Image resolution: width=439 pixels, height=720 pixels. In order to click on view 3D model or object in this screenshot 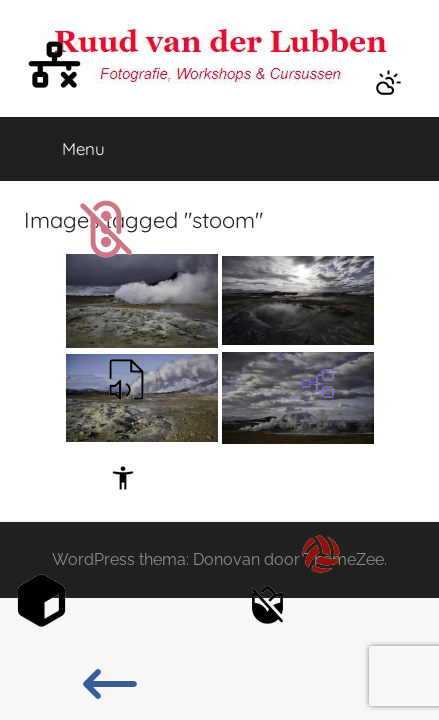, I will do `click(41, 600)`.